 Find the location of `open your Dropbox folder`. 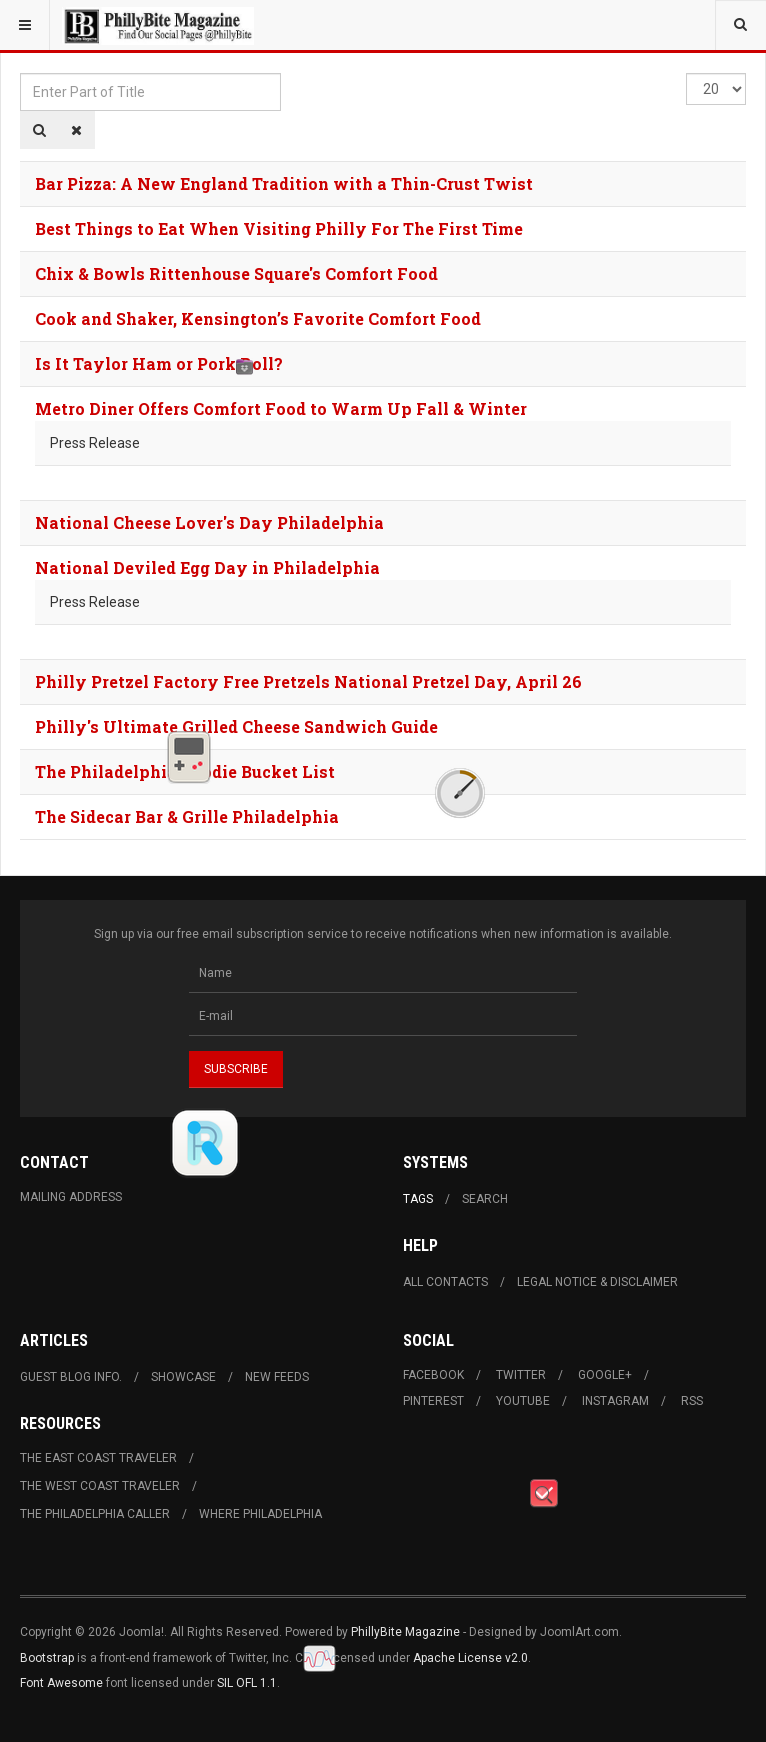

open your Dropbox folder is located at coordinates (244, 366).